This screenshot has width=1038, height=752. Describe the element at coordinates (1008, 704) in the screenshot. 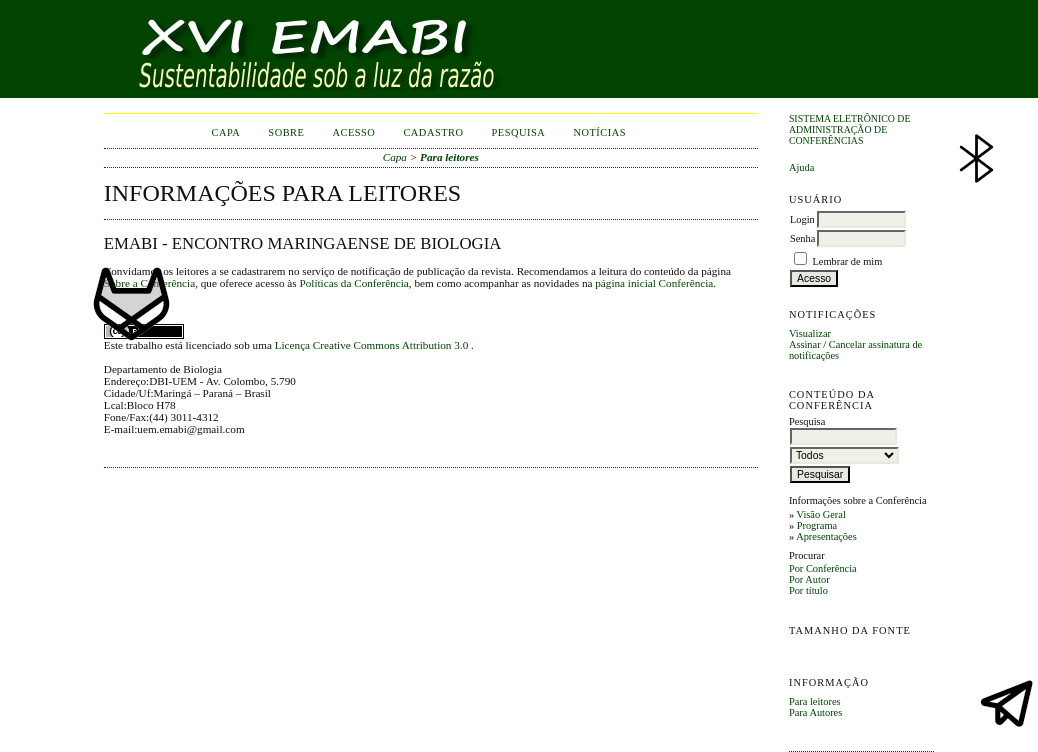

I see `open Telegram messaging app` at that location.